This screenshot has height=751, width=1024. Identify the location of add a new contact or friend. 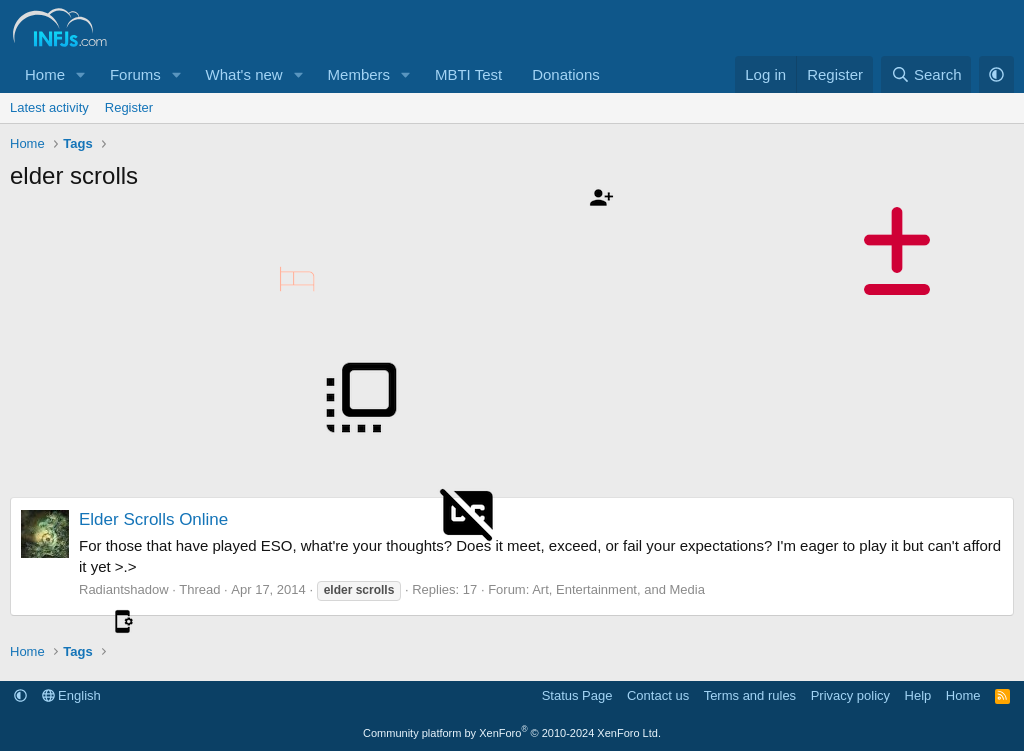
(601, 197).